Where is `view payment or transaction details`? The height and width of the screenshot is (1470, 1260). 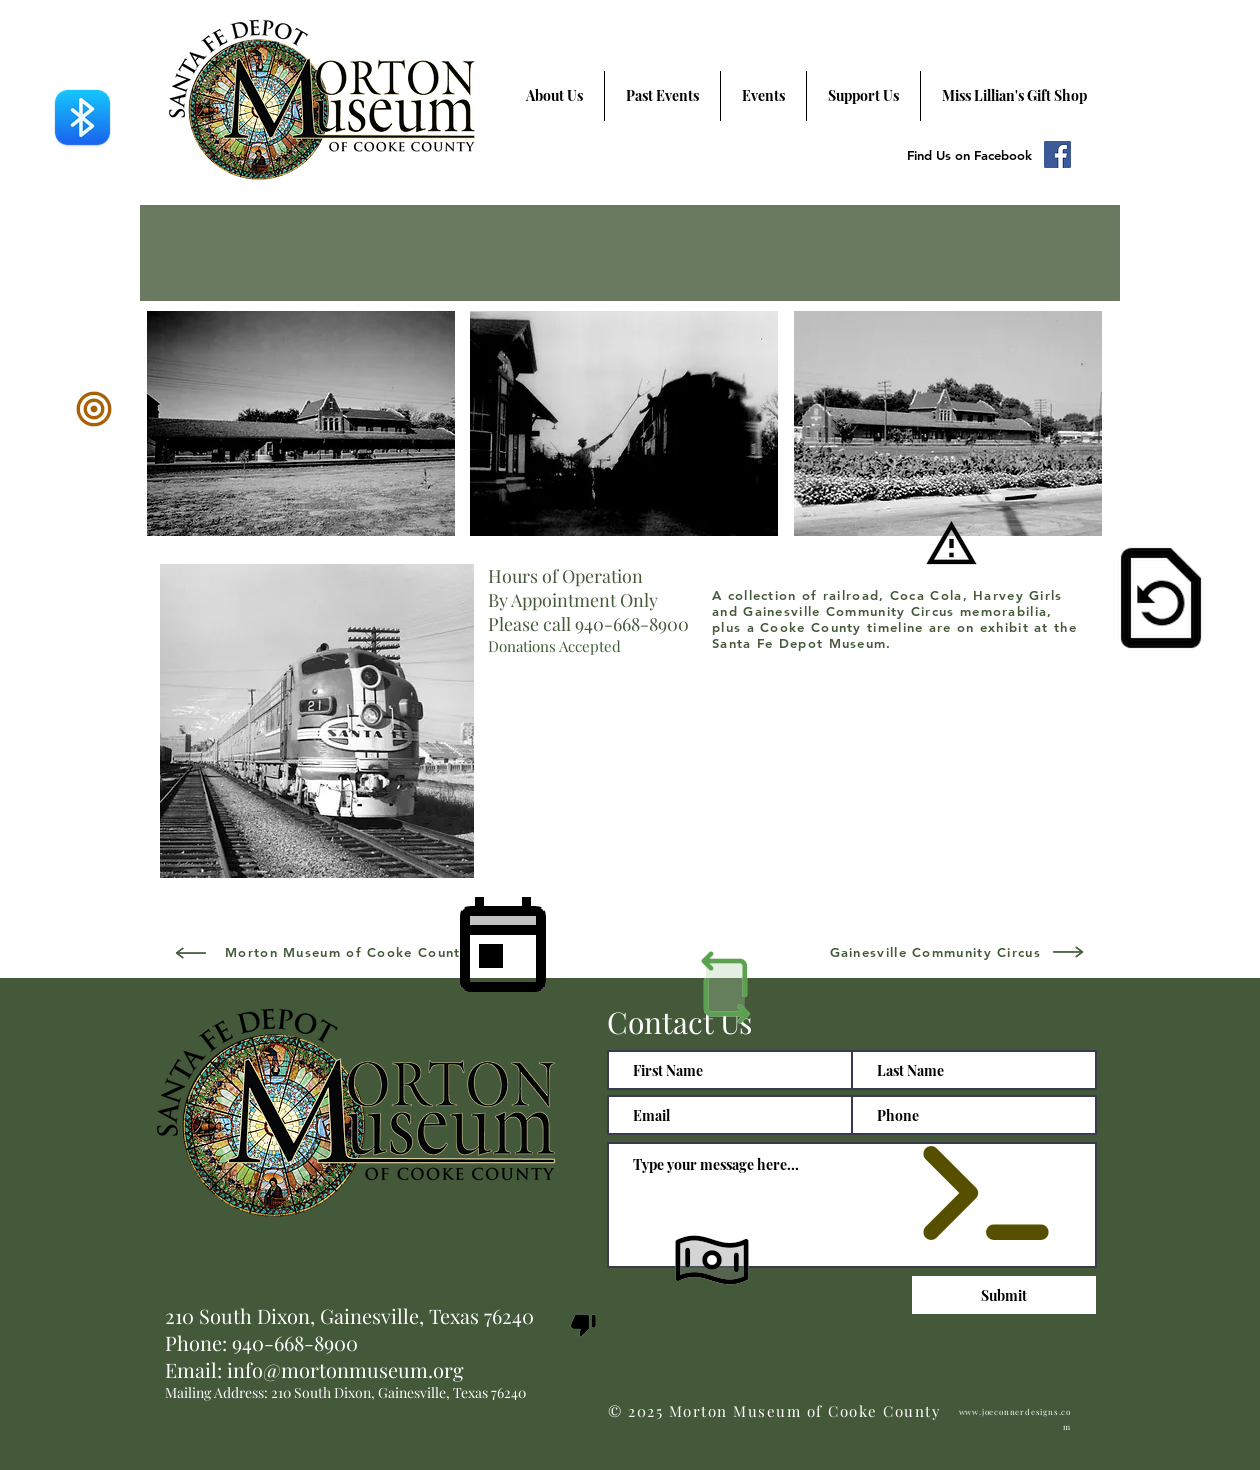
view payment or transaction details is located at coordinates (712, 1260).